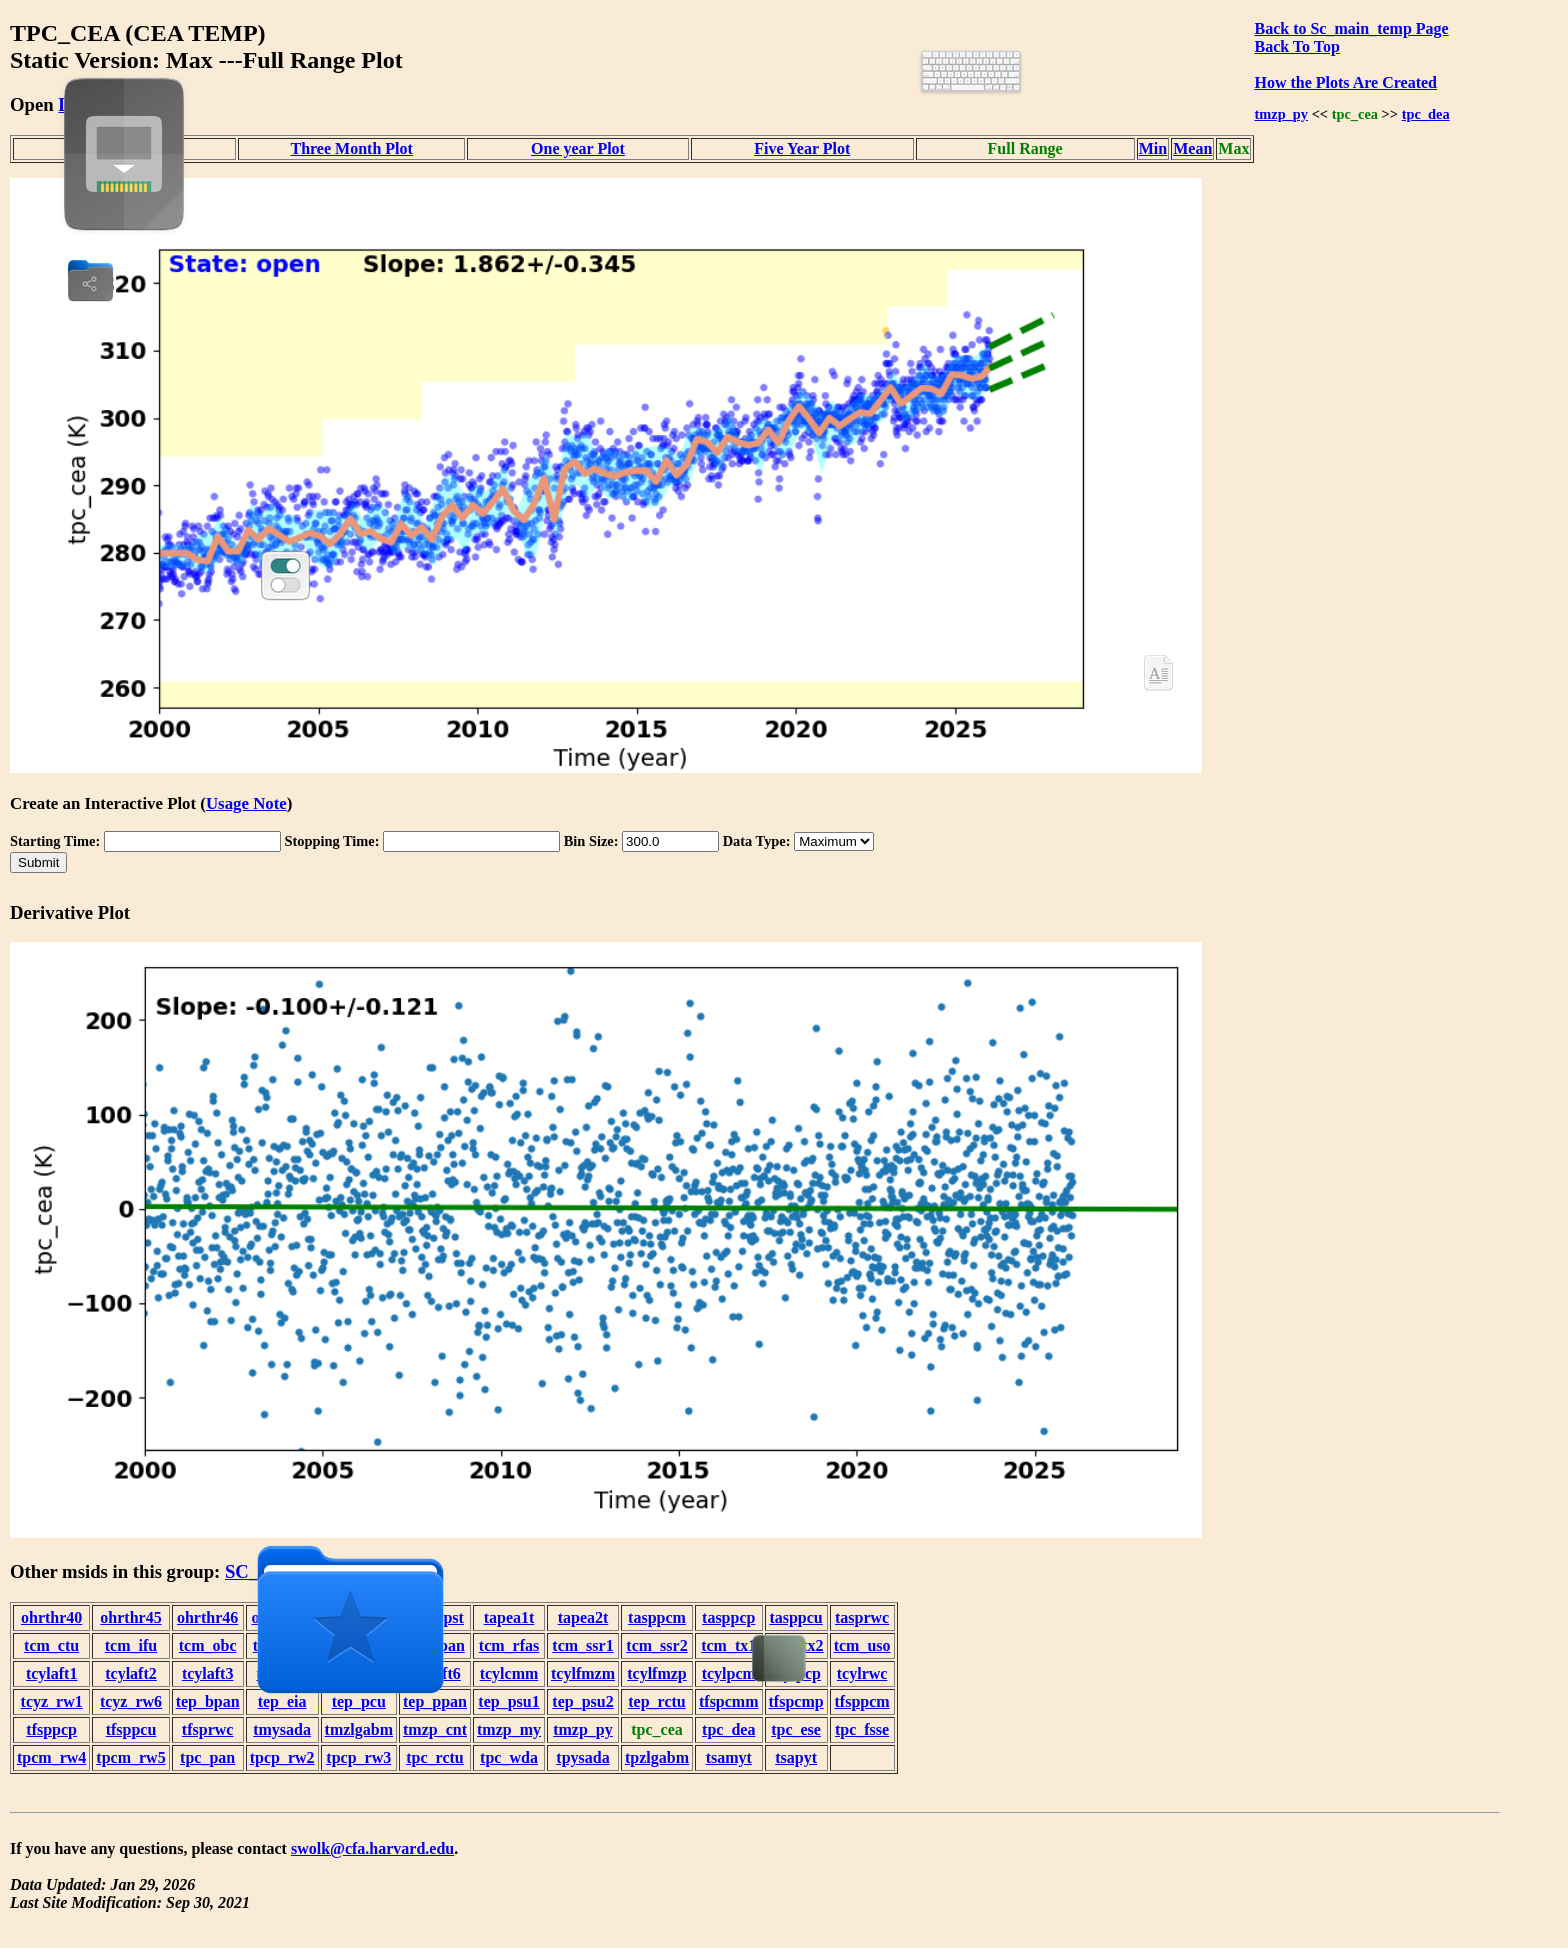 Image resolution: width=1568 pixels, height=1948 pixels. What do you see at coordinates (285, 575) in the screenshot?
I see `open gnome tweaks settings` at bounding box center [285, 575].